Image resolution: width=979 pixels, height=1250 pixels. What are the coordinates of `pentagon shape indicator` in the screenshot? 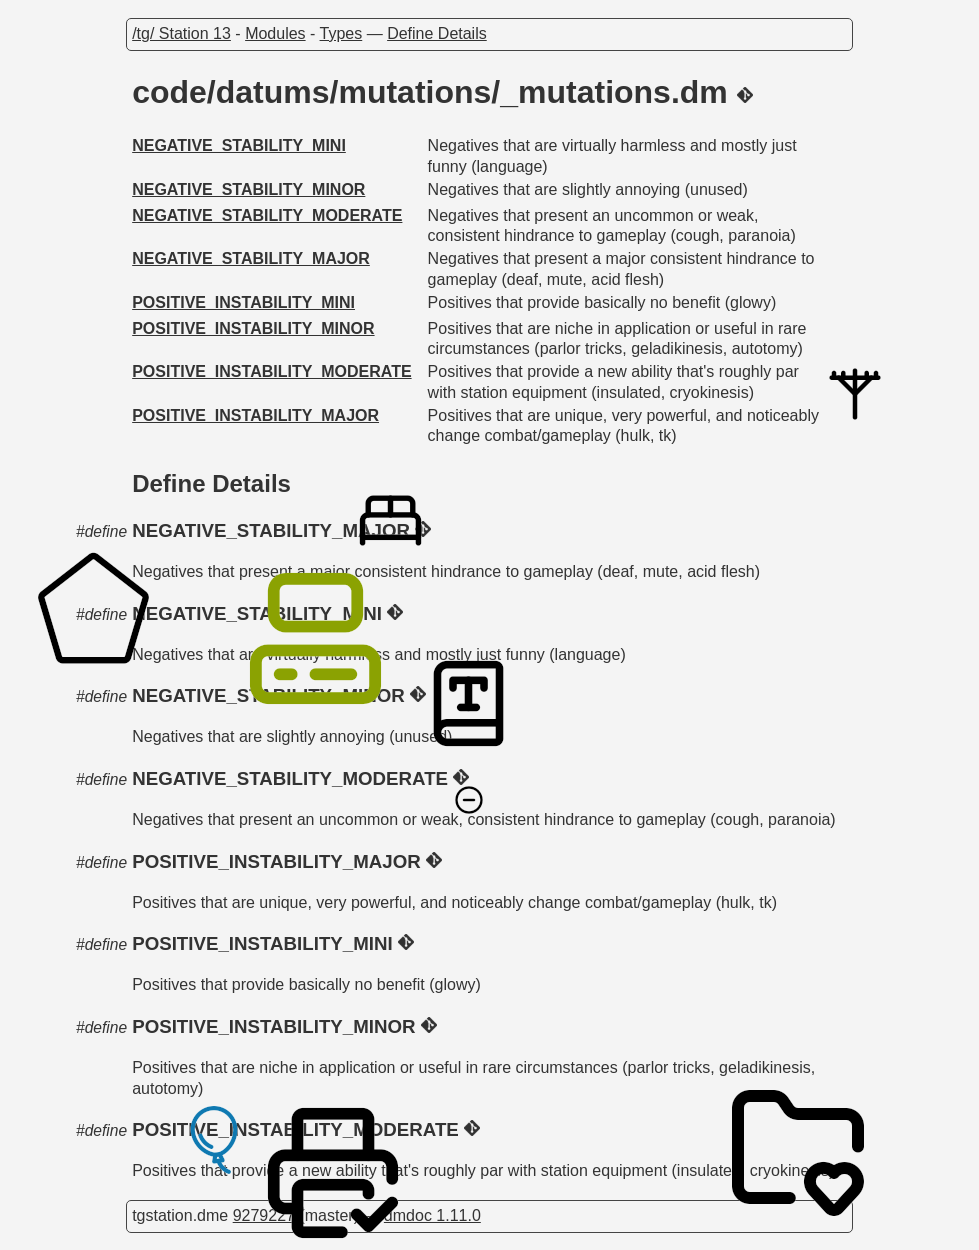 It's located at (93, 612).